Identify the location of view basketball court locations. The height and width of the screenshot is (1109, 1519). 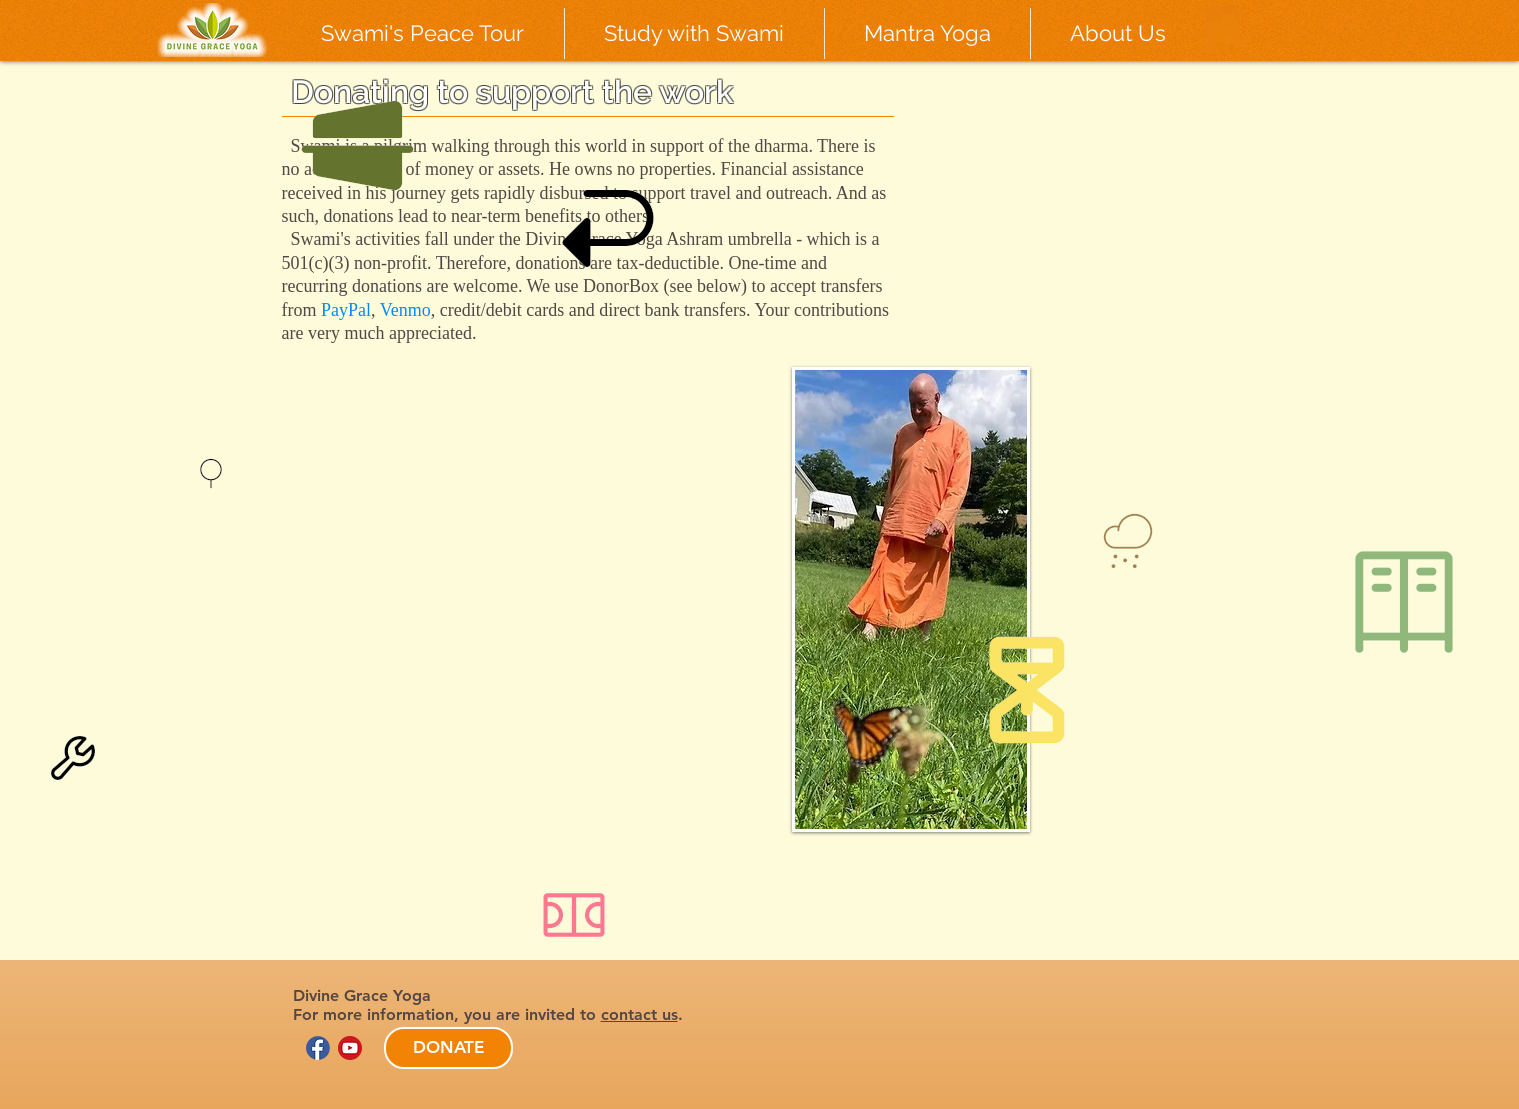
(574, 915).